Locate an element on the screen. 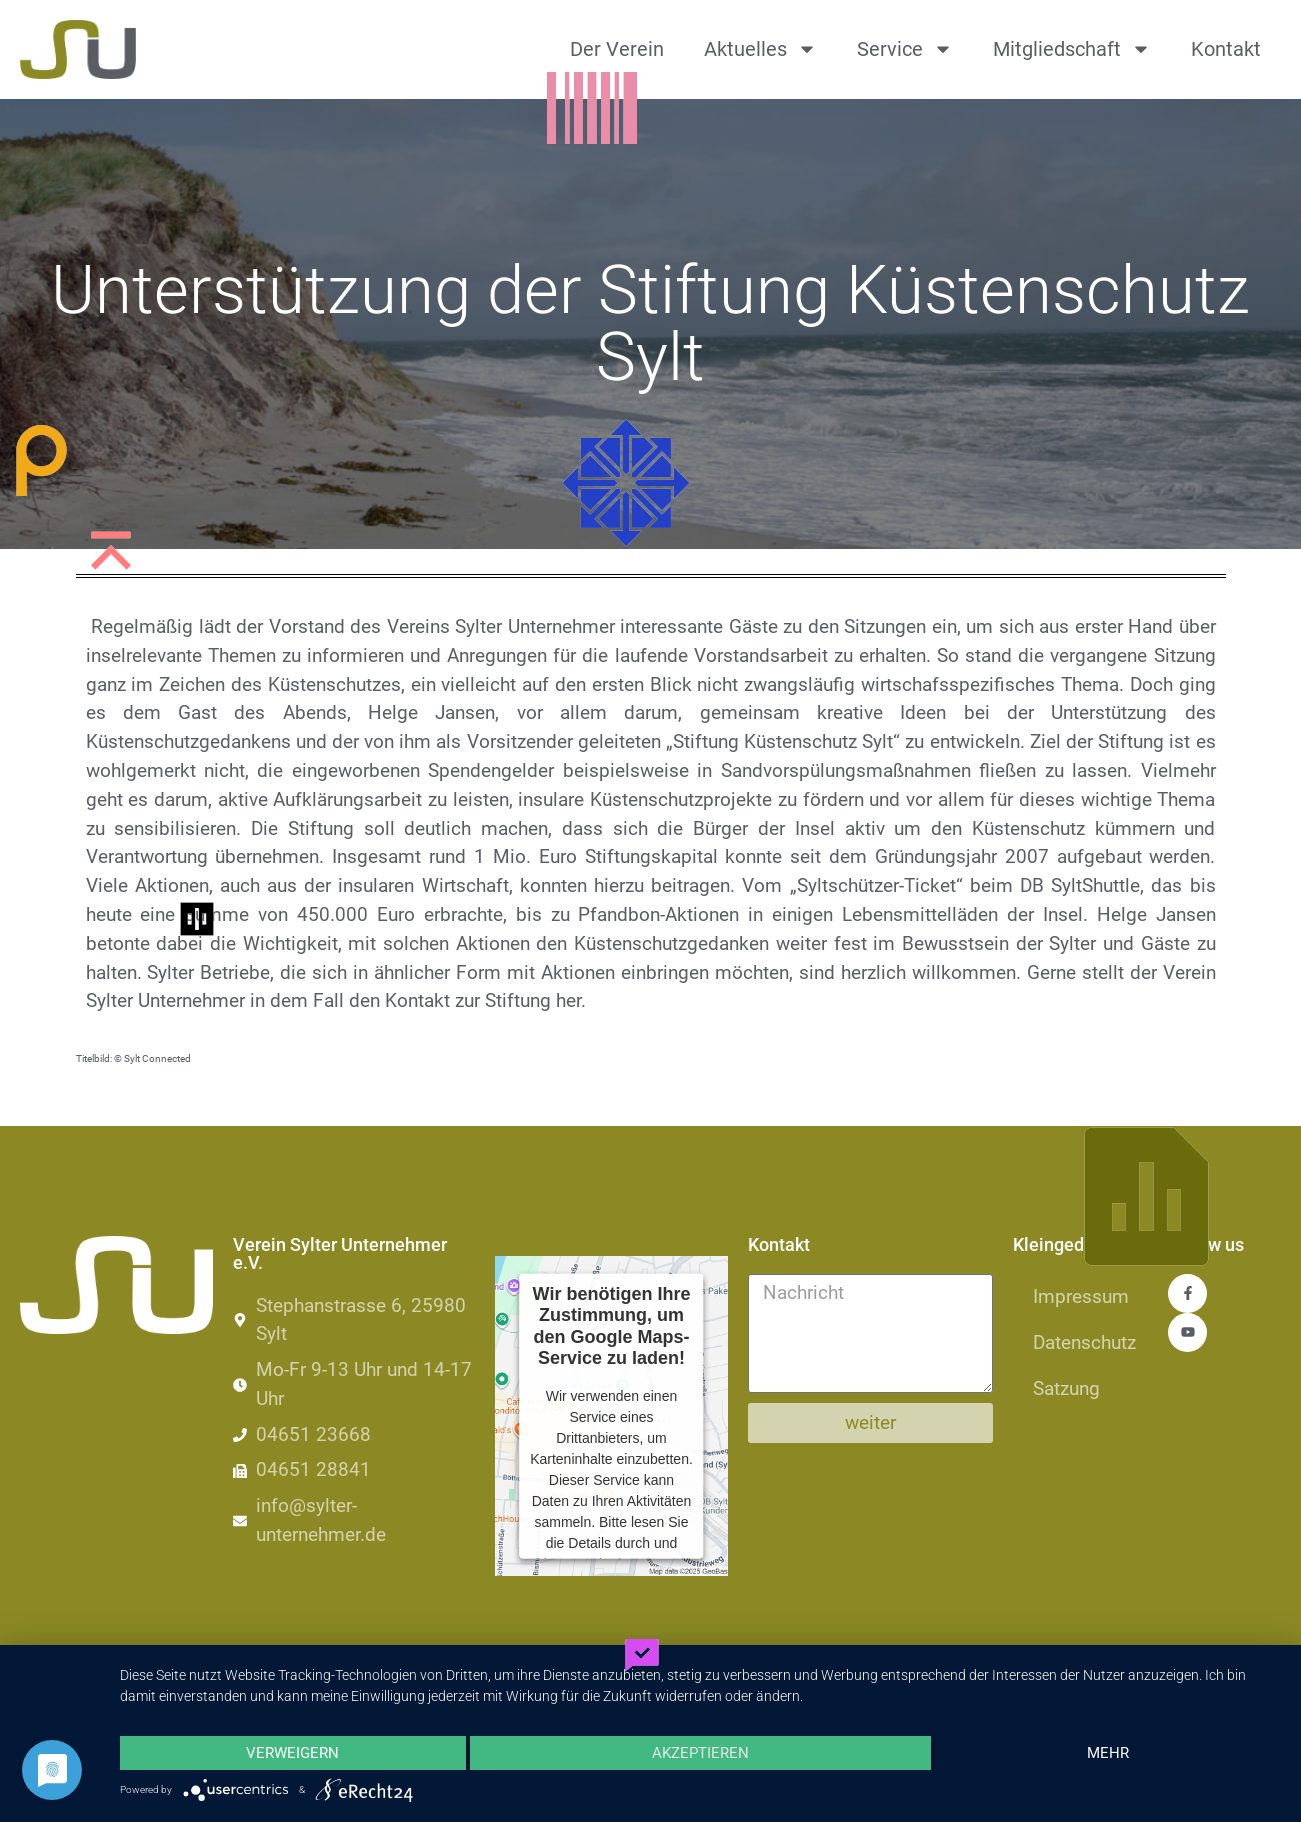 Image resolution: width=1301 pixels, height=1822 pixels. activate voice recognition or speech input is located at coordinates (197, 919).